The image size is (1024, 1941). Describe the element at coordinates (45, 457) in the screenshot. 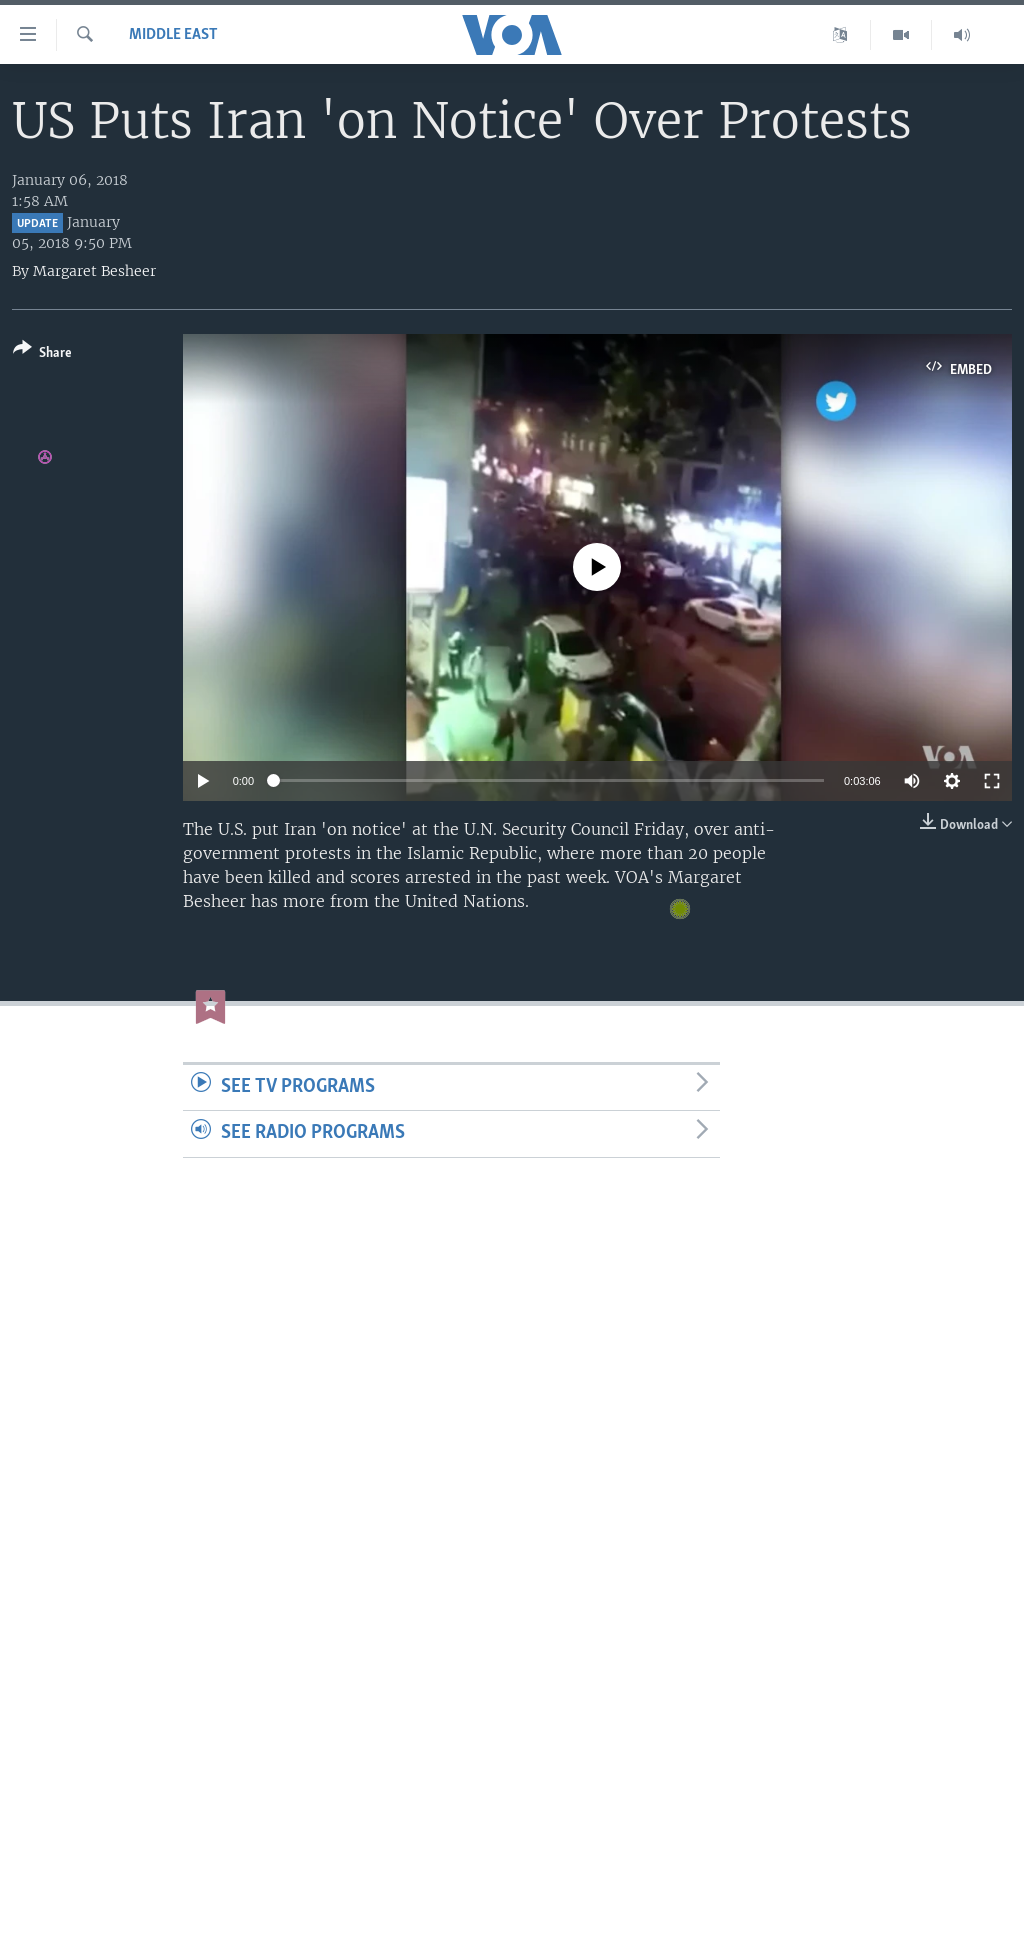

I see `open the App Store` at that location.